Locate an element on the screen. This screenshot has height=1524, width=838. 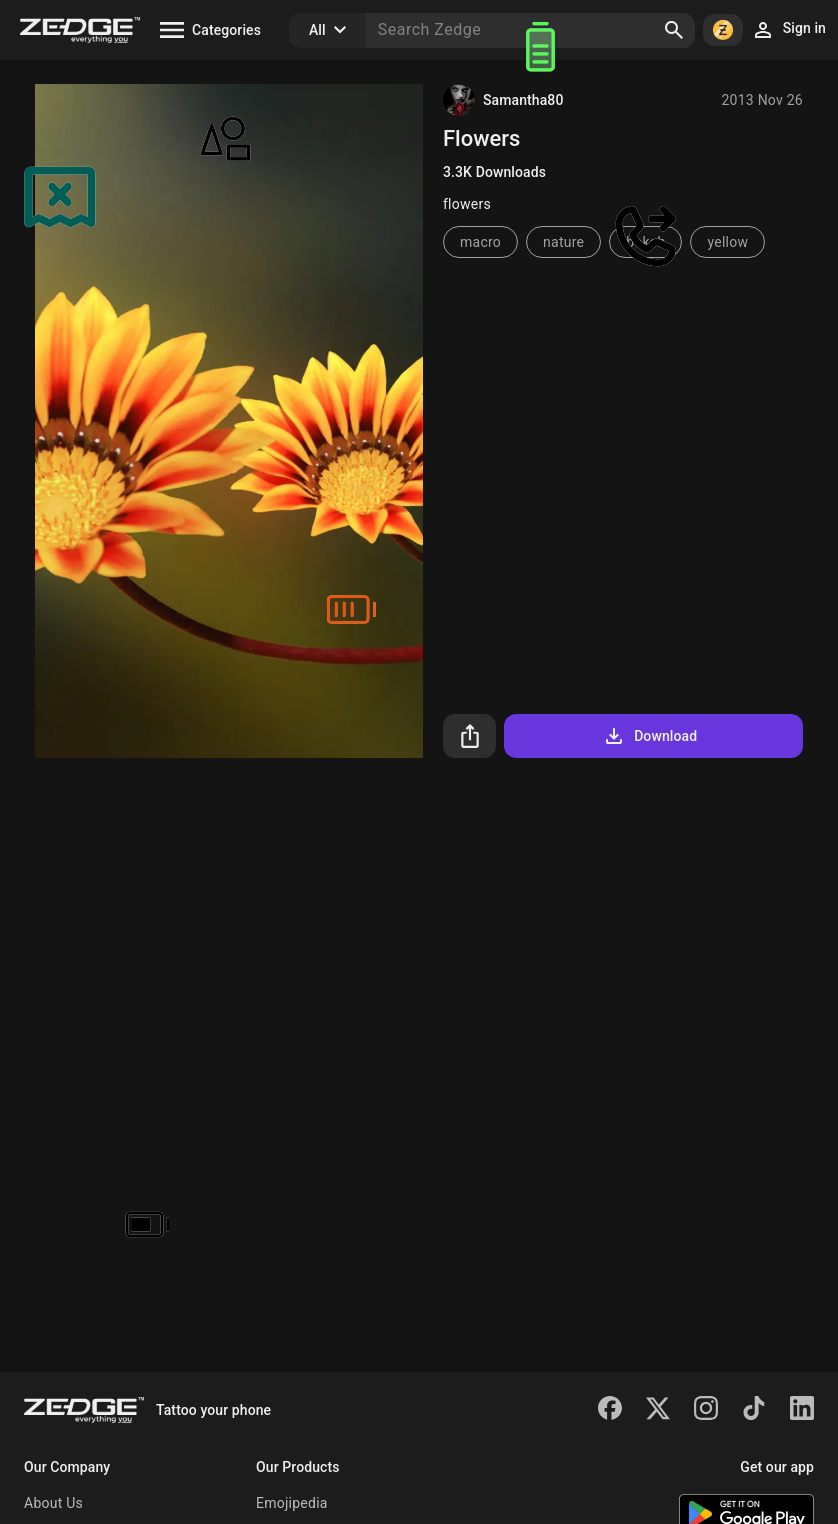
indicates high battery level is located at coordinates (540, 47).